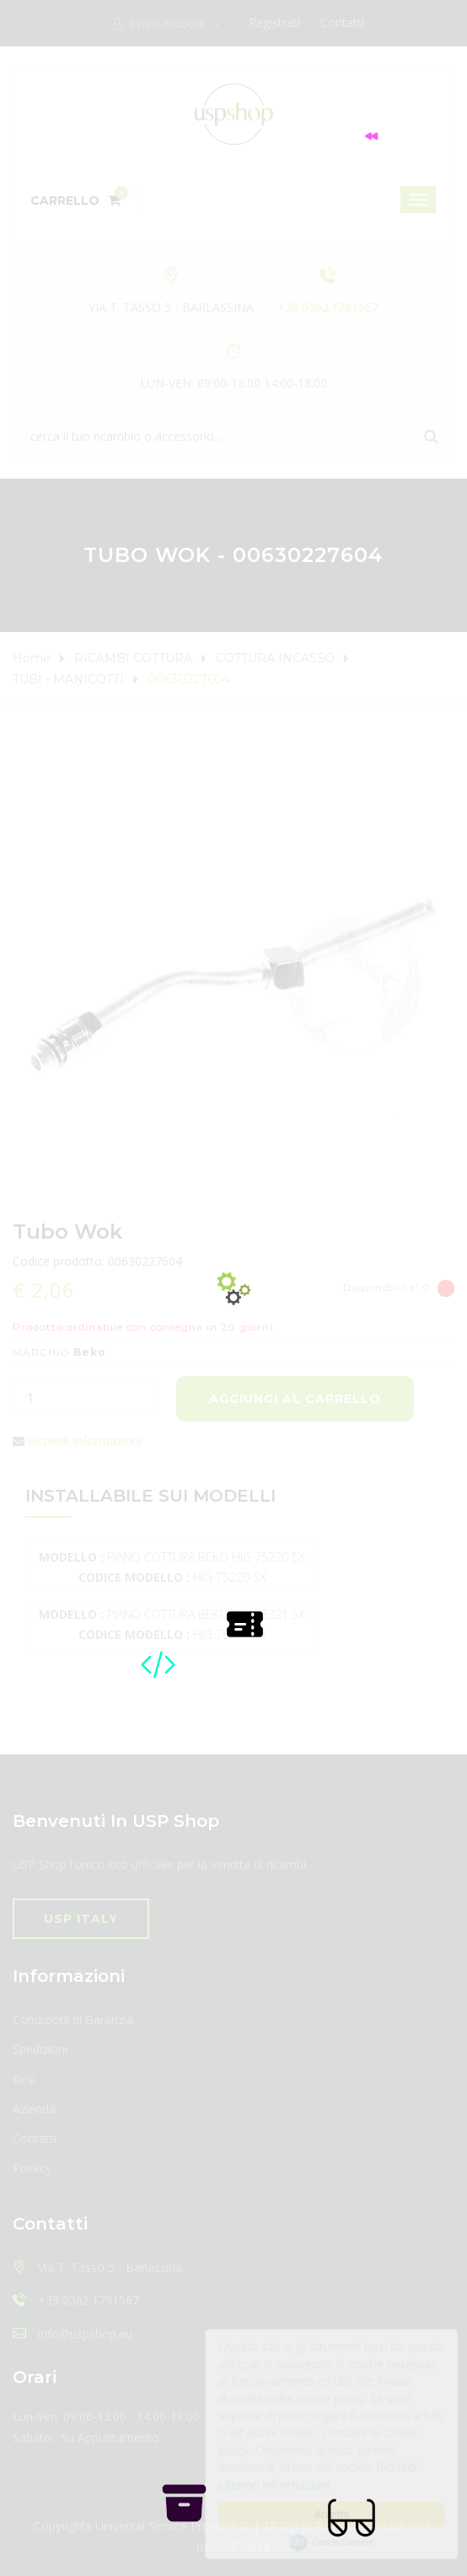 The width and height of the screenshot is (467, 2576). Describe the element at coordinates (184, 2503) in the screenshot. I see `archive selected items` at that location.